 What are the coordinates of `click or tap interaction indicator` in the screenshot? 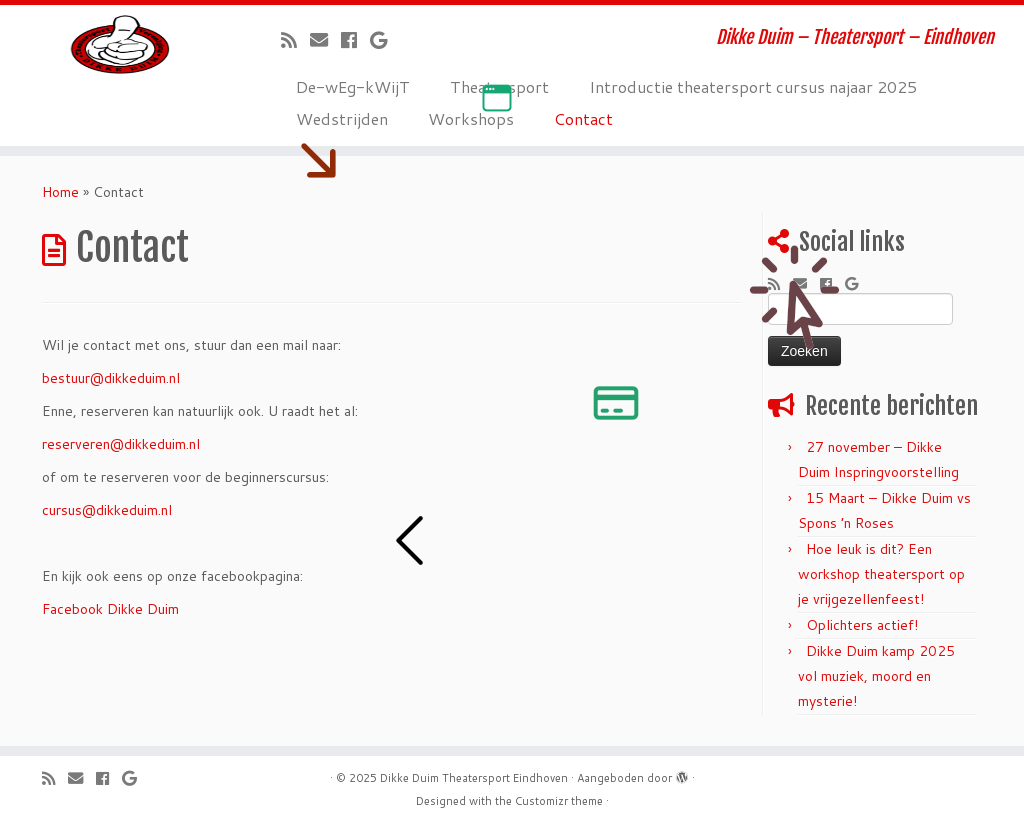 It's located at (794, 297).